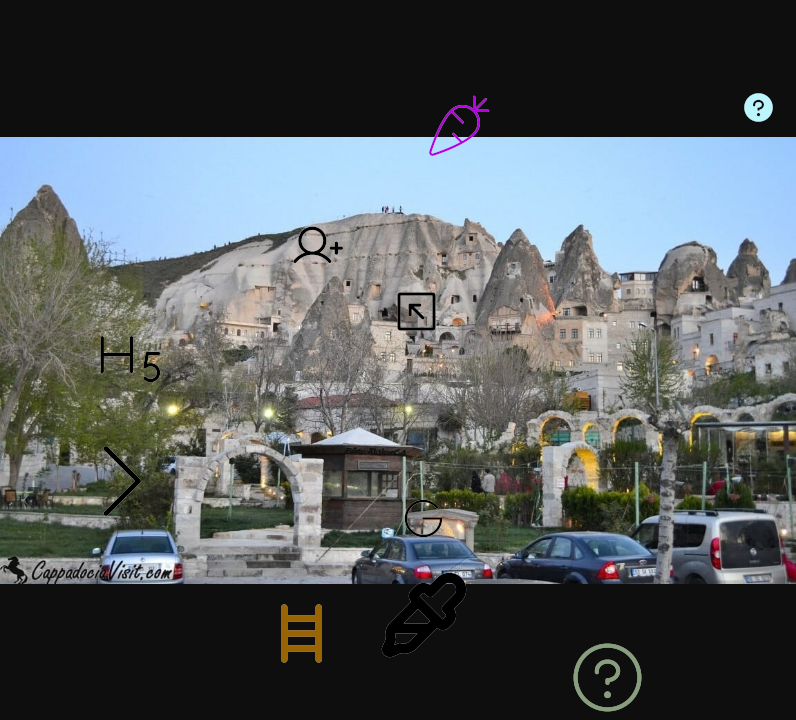 Image resolution: width=796 pixels, height=720 pixels. Describe the element at coordinates (423, 518) in the screenshot. I see `sign in with Google` at that location.